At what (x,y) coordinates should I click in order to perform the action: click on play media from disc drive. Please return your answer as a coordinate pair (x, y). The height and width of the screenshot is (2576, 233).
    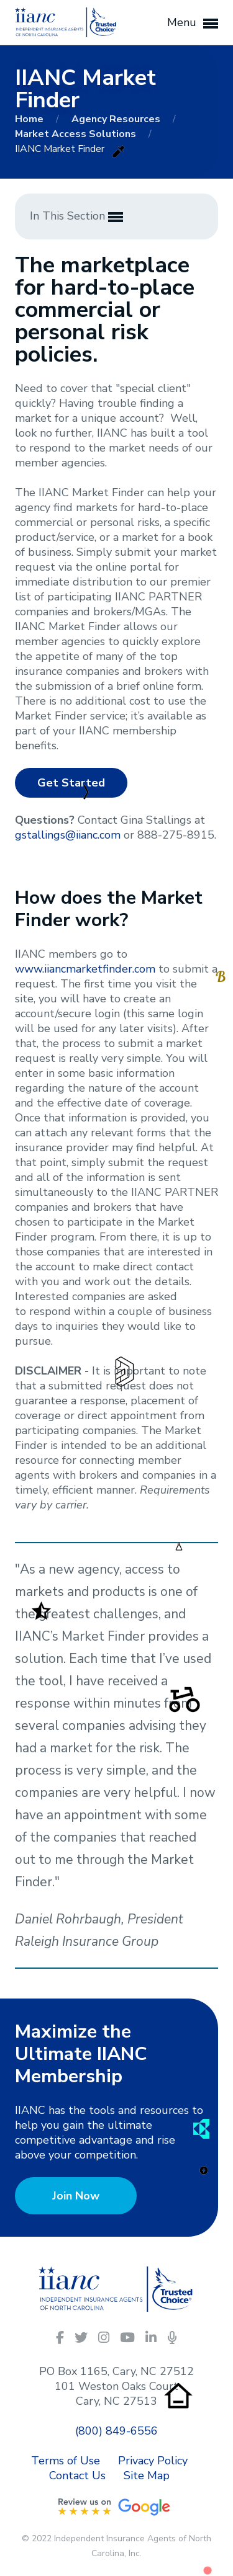
    Looking at the image, I should click on (204, 2170).